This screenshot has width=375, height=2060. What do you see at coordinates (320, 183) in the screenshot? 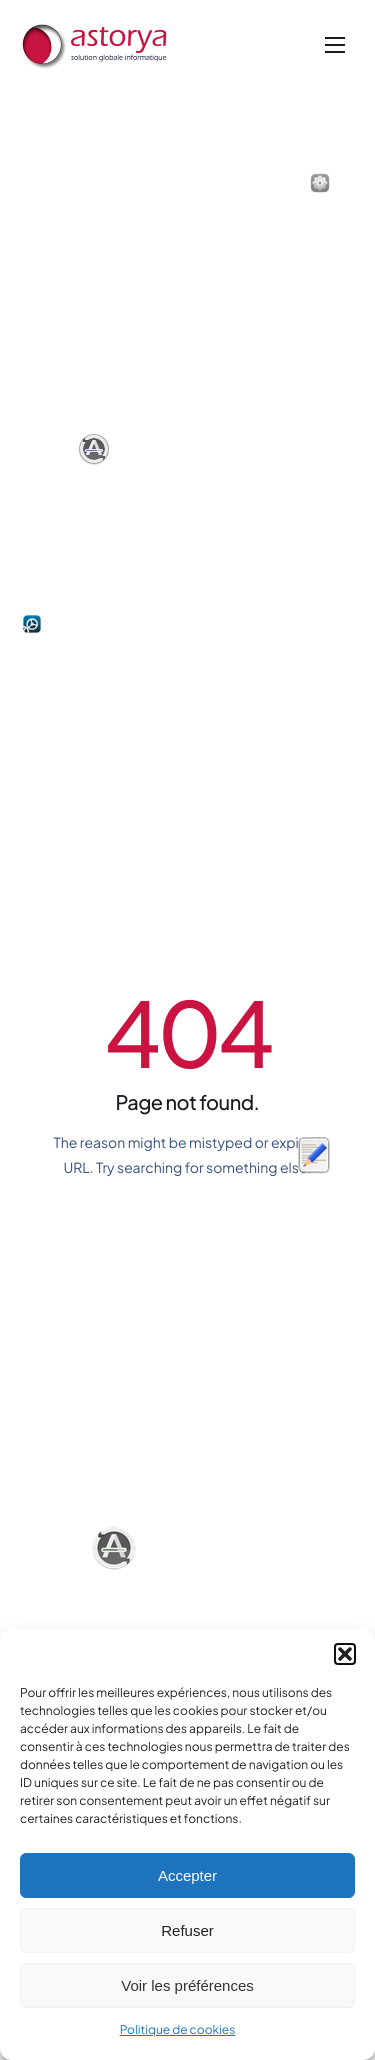
I see `open the photos app` at bounding box center [320, 183].